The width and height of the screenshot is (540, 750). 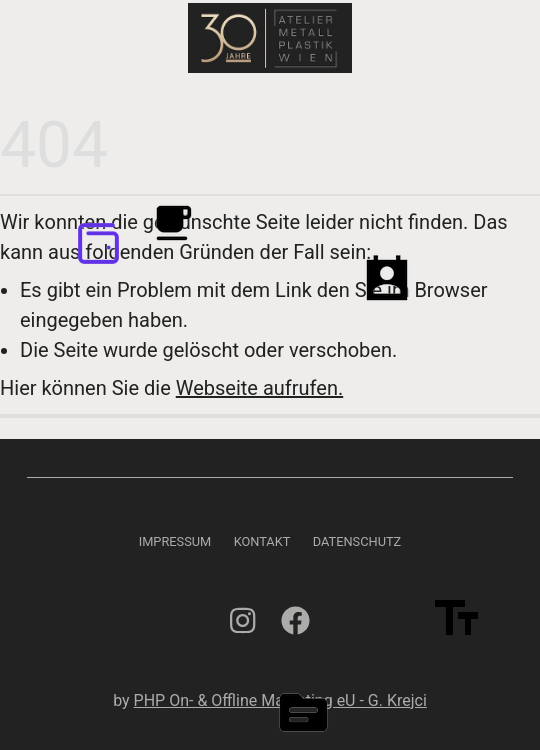 I want to click on open topic or file folder, so click(x=303, y=712).